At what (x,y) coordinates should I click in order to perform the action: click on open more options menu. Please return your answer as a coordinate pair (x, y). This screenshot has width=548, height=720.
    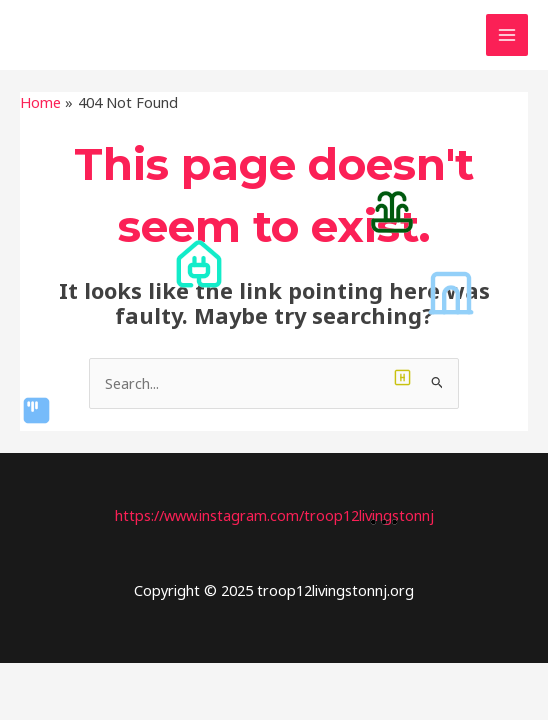
    Looking at the image, I should click on (384, 522).